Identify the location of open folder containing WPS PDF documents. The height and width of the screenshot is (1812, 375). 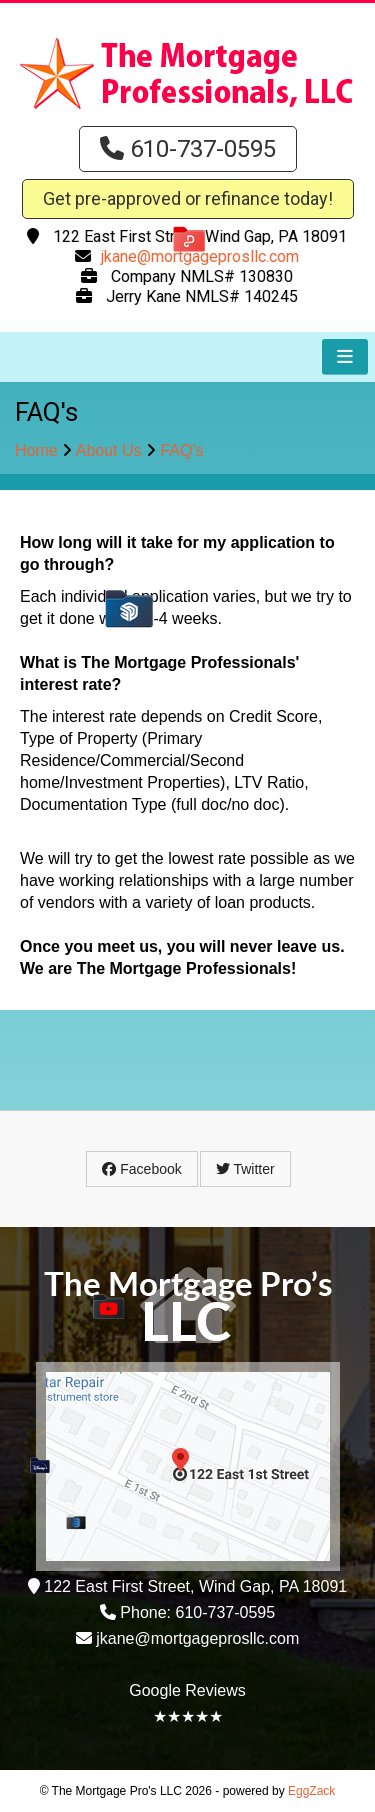
(189, 240).